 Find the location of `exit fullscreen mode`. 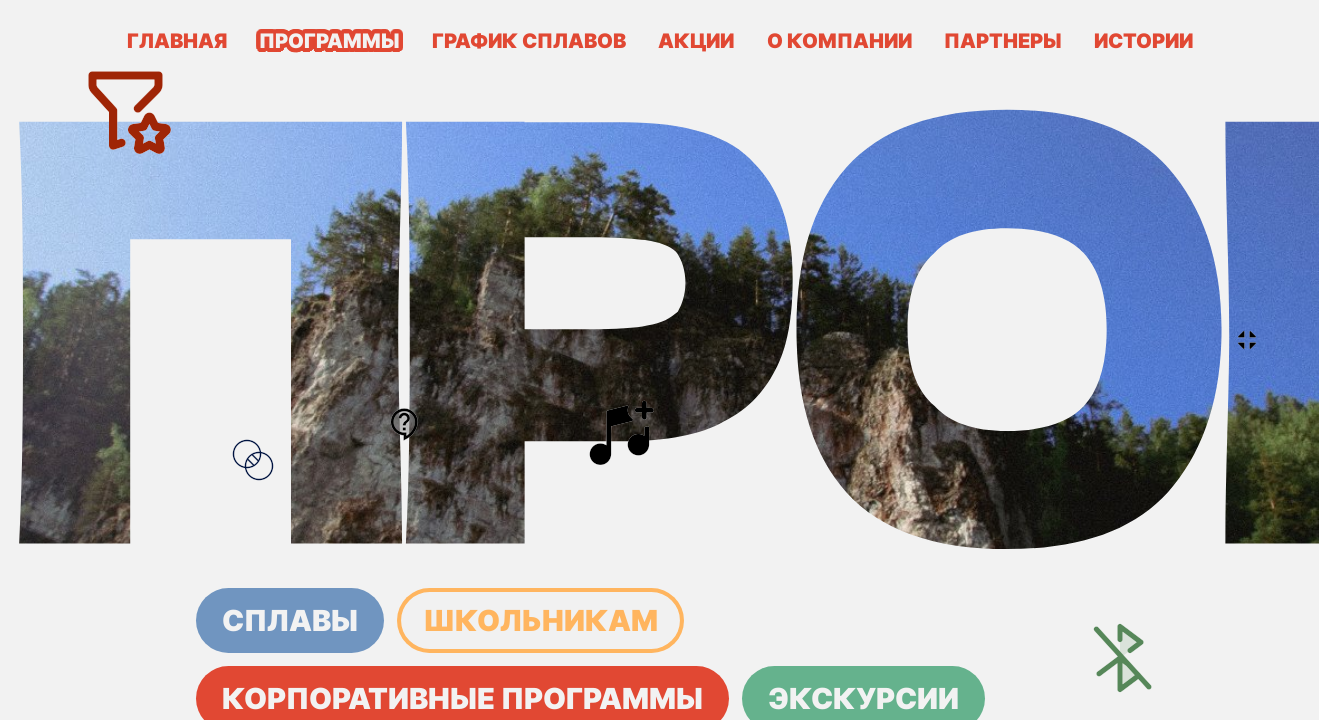

exit fullscreen mode is located at coordinates (1247, 340).